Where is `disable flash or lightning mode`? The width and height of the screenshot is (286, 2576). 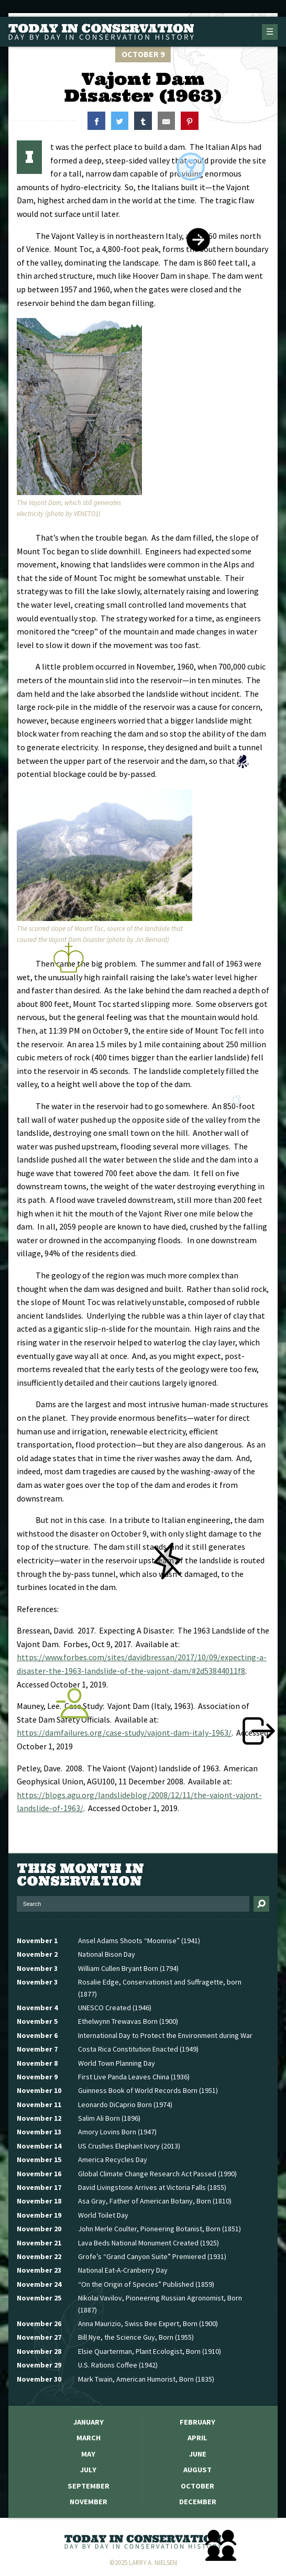 disable flash or lightning mode is located at coordinates (167, 1561).